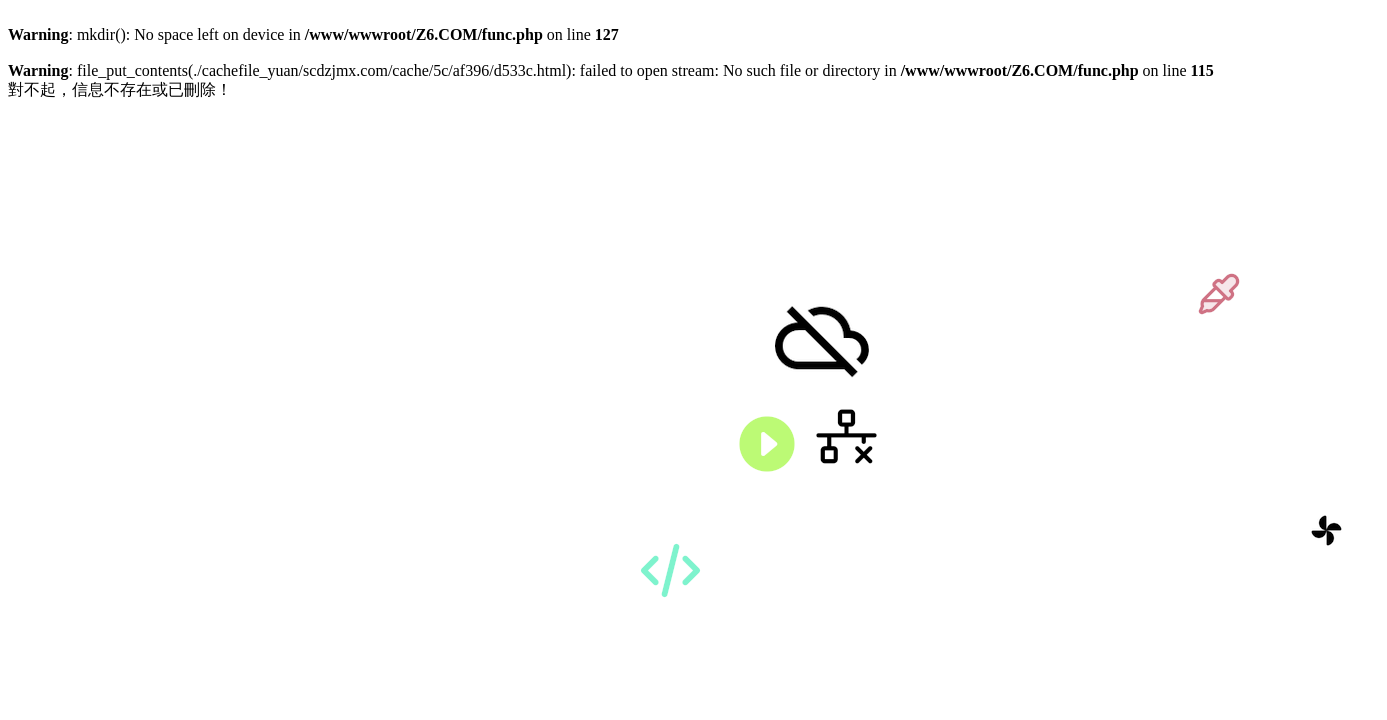  What do you see at coordinates (1219, 294) in the screenshot?
I see `pick a color from the canvas` at bounding box center [1219, 294].